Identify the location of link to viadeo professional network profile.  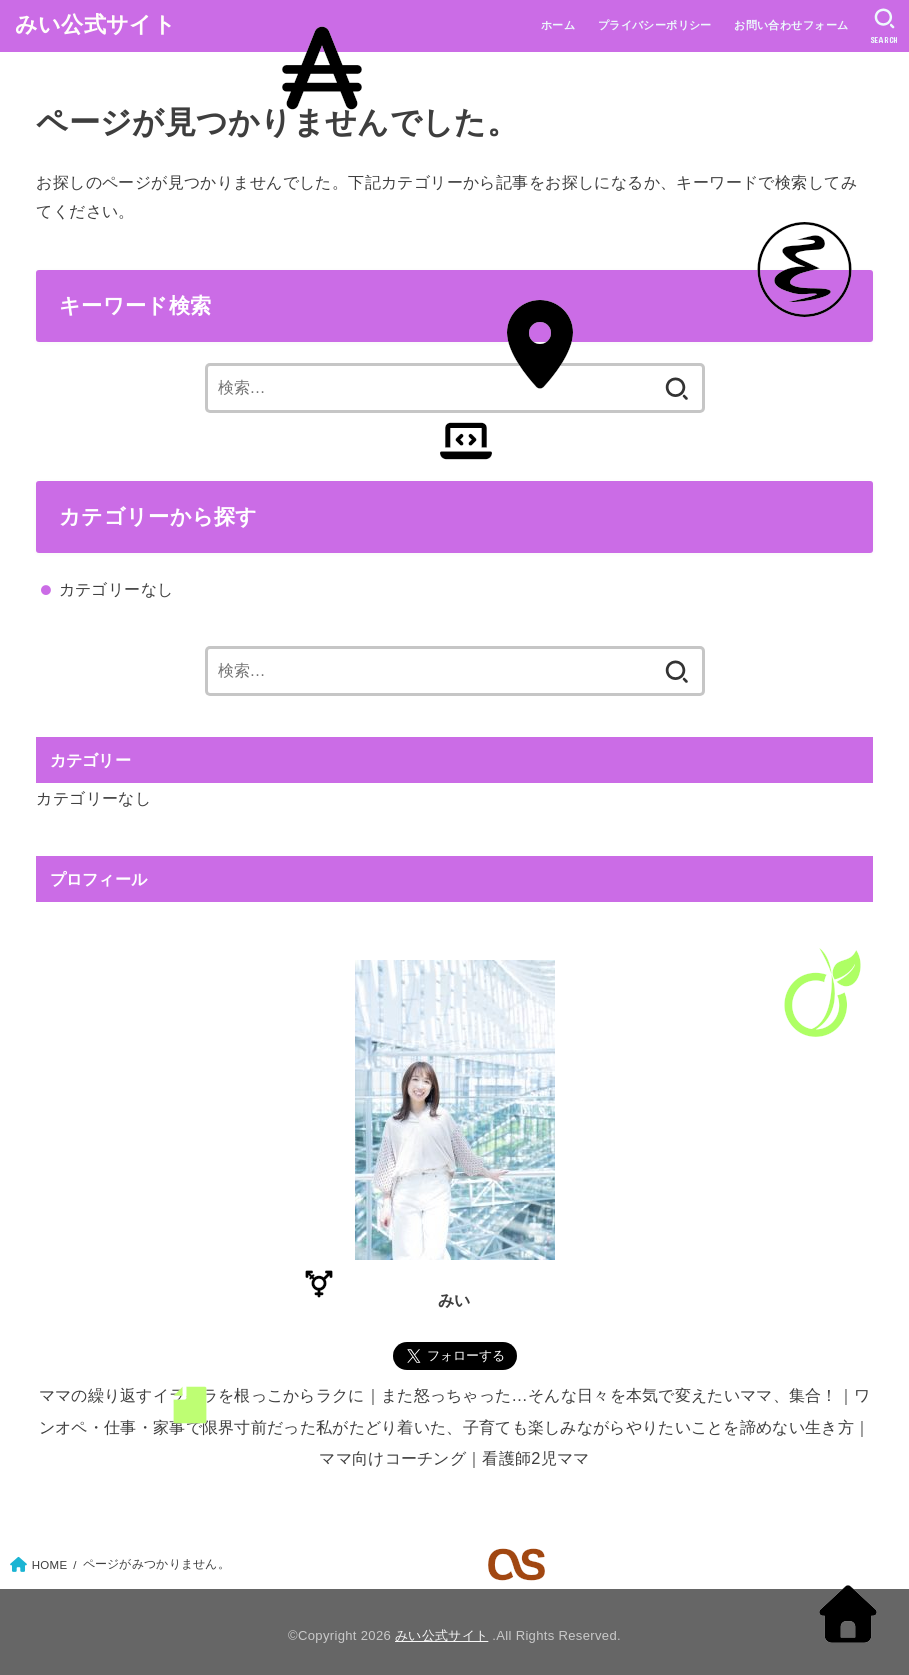
(822, 992).